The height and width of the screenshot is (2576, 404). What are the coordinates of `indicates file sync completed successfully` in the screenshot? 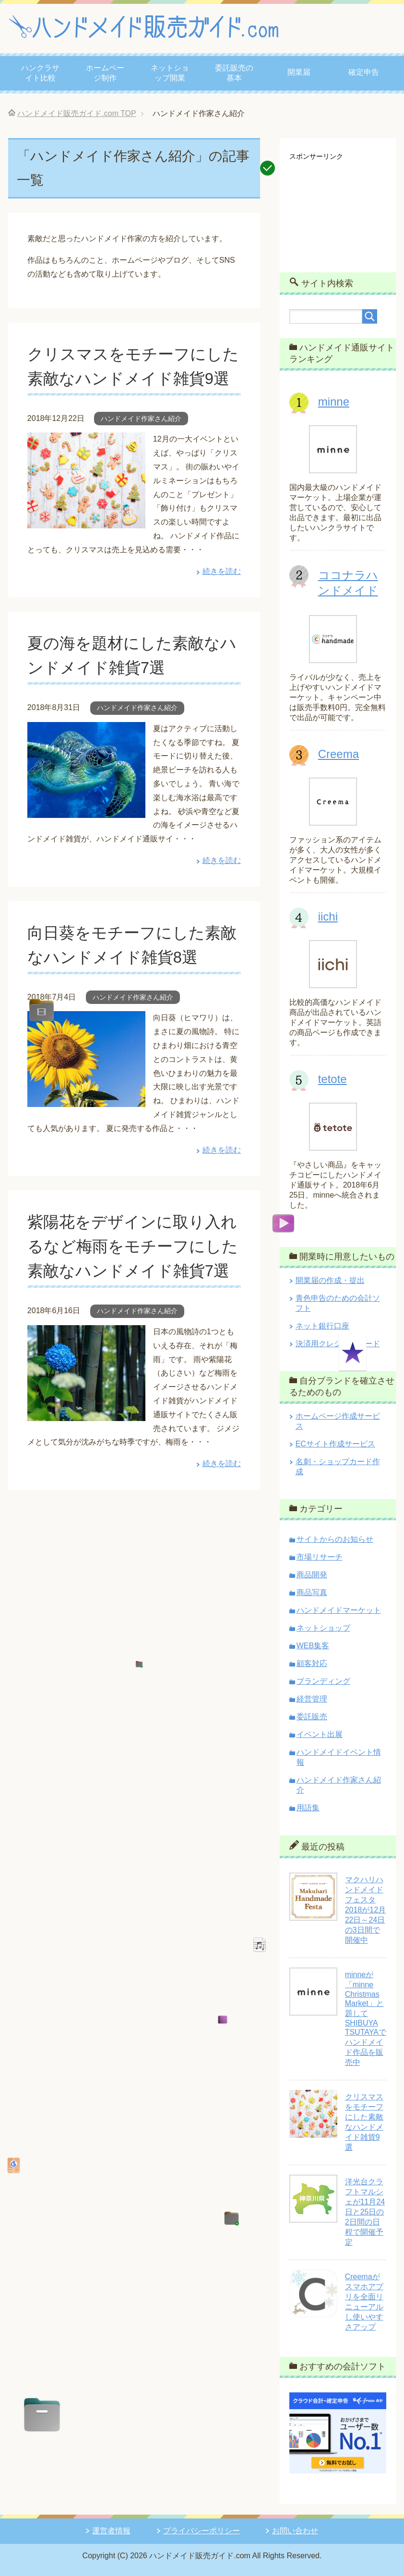 It's located at (267, 168).